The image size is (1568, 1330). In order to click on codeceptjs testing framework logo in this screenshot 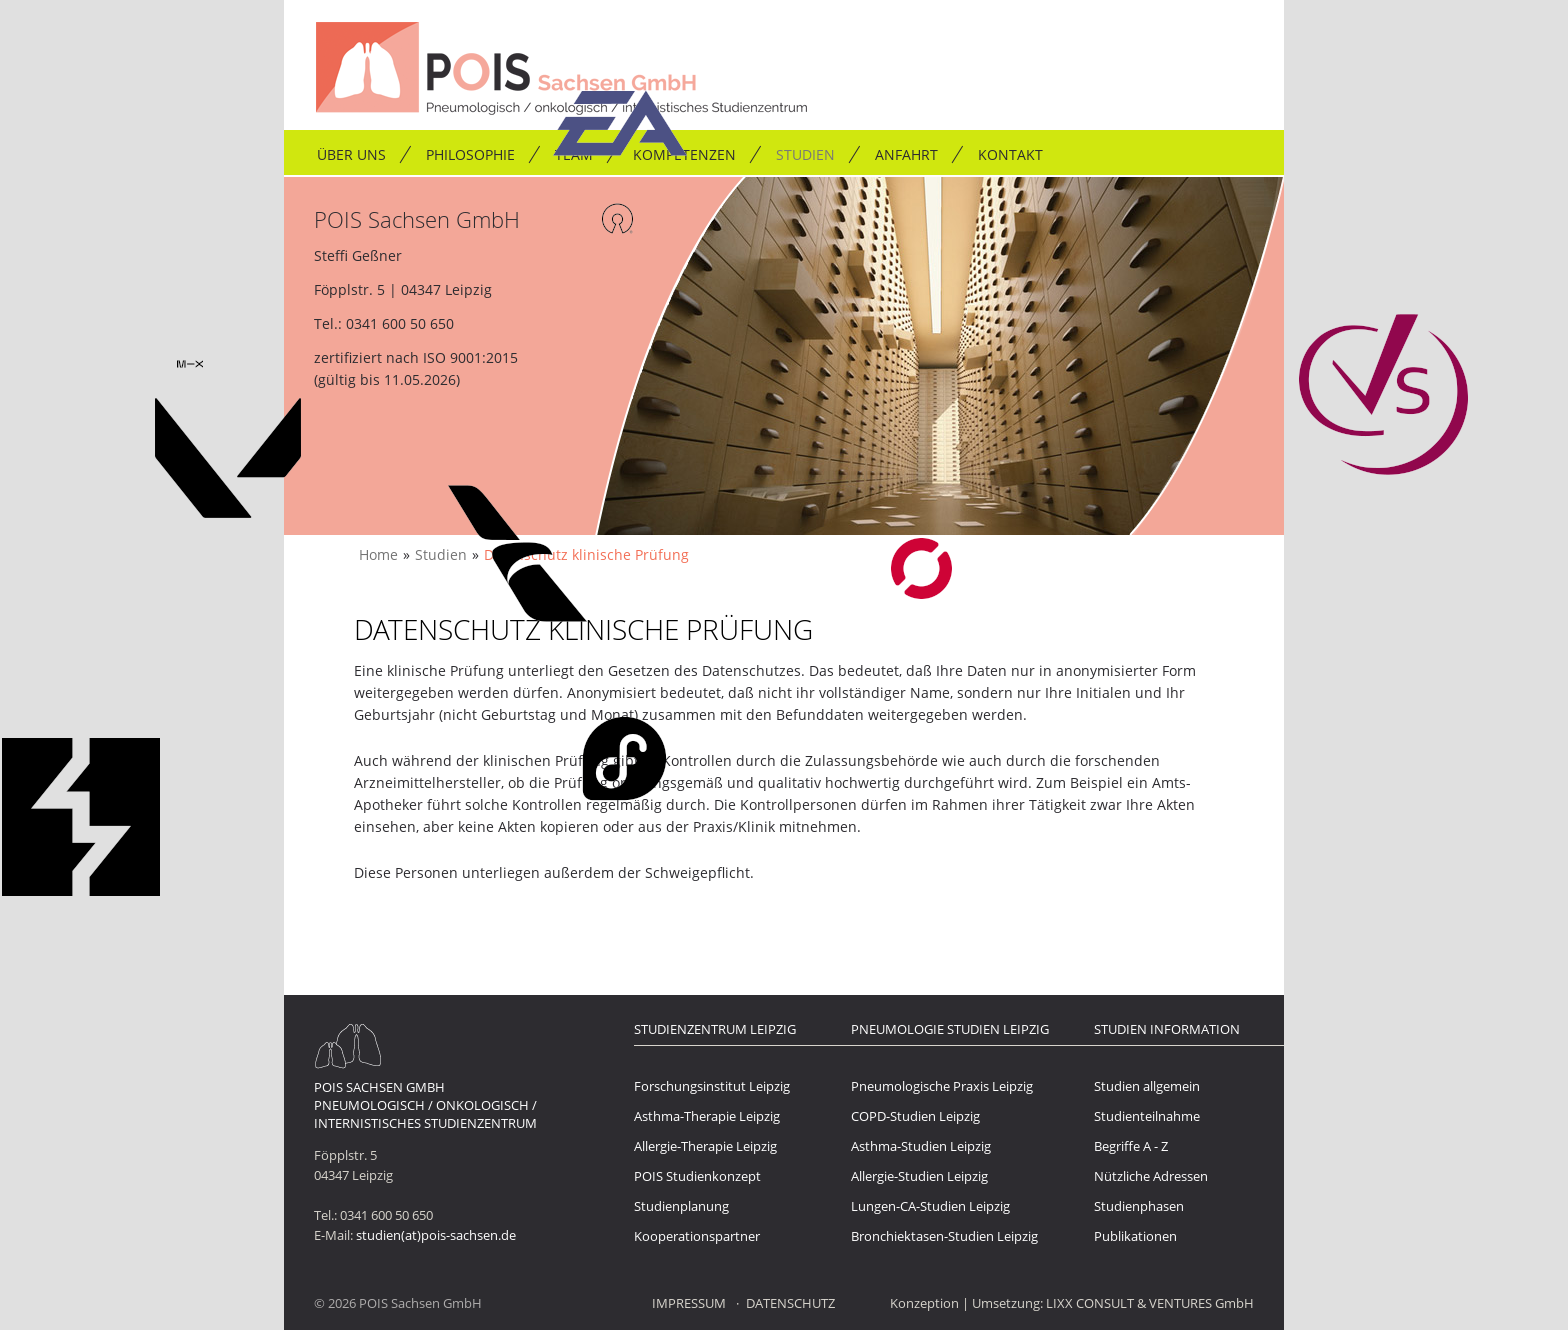, I will do `click(1383, 394)`.